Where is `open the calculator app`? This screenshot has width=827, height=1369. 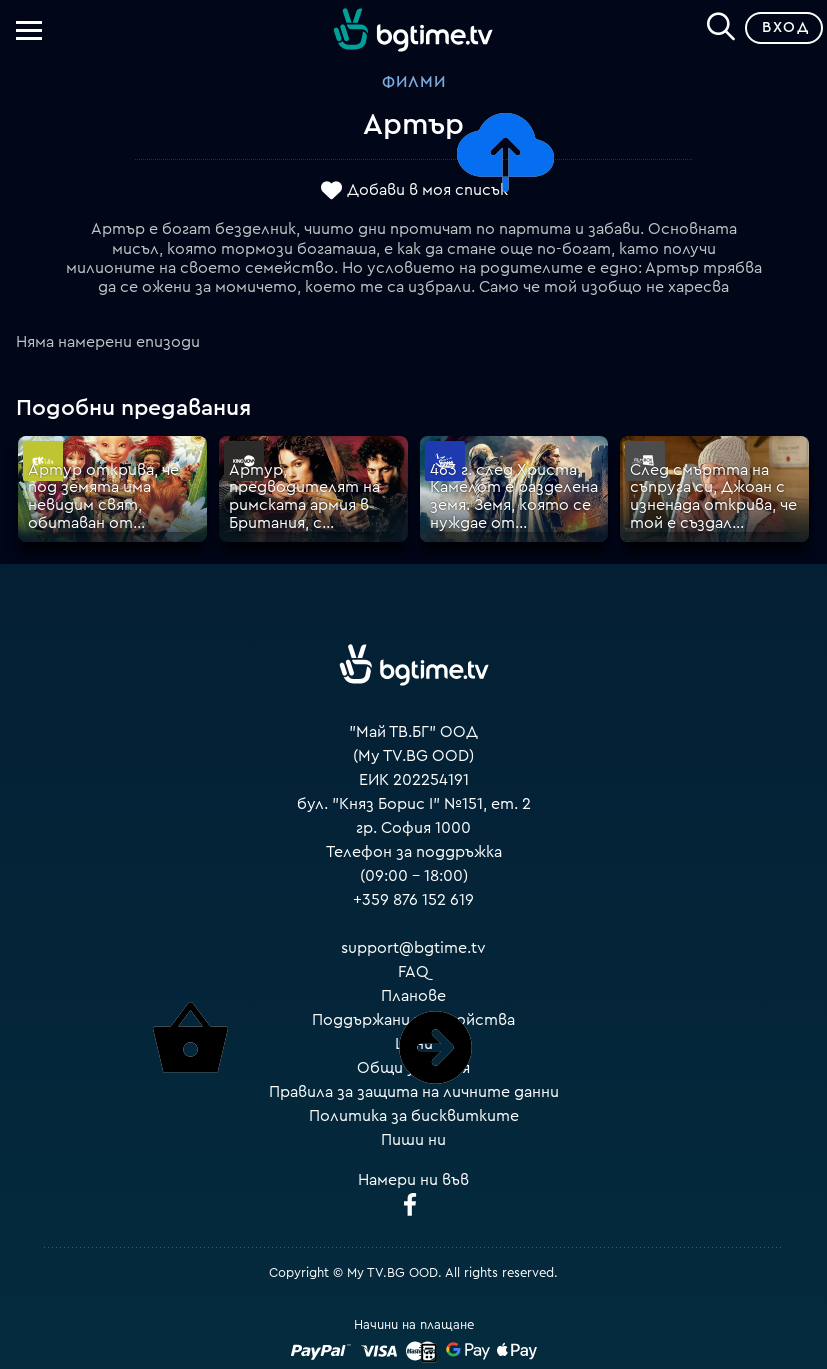
open the calculator app is located at coordinates (429, 1353).